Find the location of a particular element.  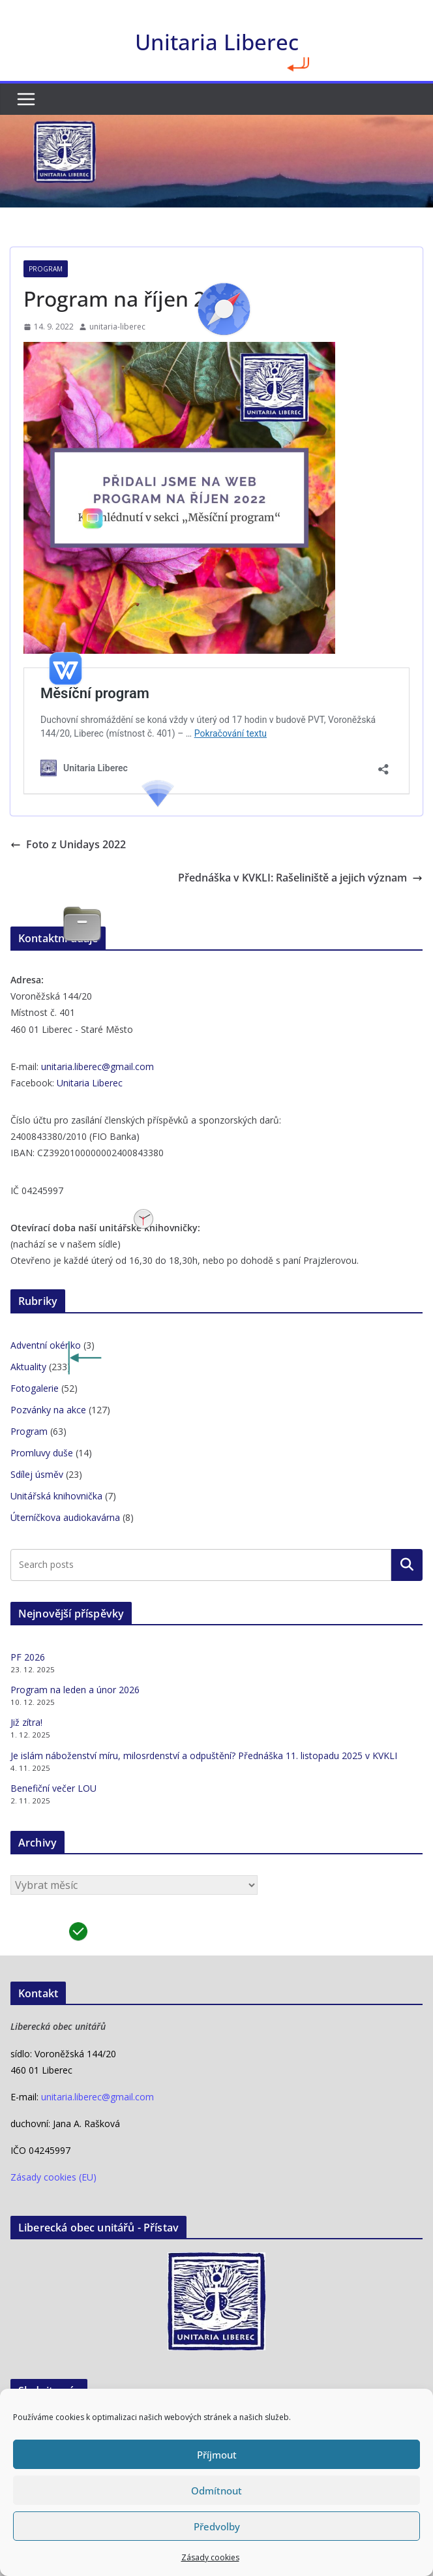

open the file manager application is located at coordinates (82, 924).